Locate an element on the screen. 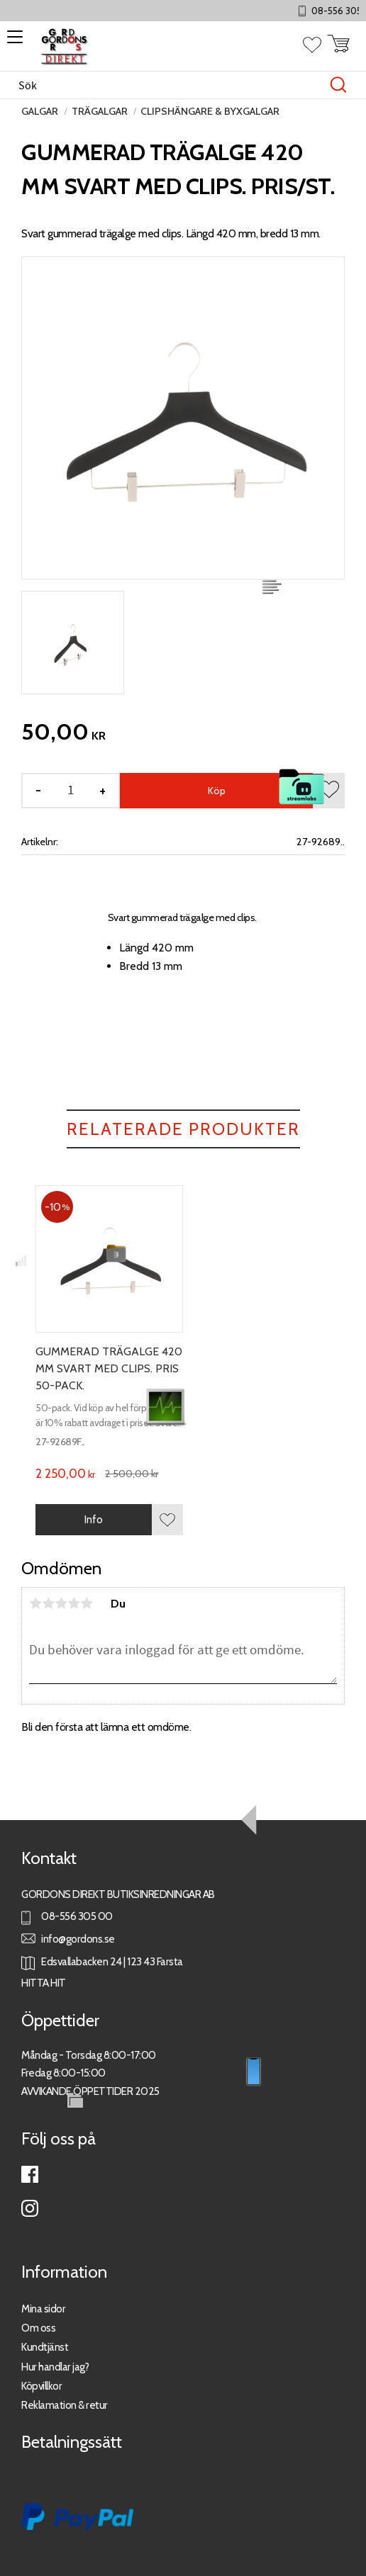 This screenshot has height=2576, width=366. open folder or directory is located at coordinates (75, 2100).